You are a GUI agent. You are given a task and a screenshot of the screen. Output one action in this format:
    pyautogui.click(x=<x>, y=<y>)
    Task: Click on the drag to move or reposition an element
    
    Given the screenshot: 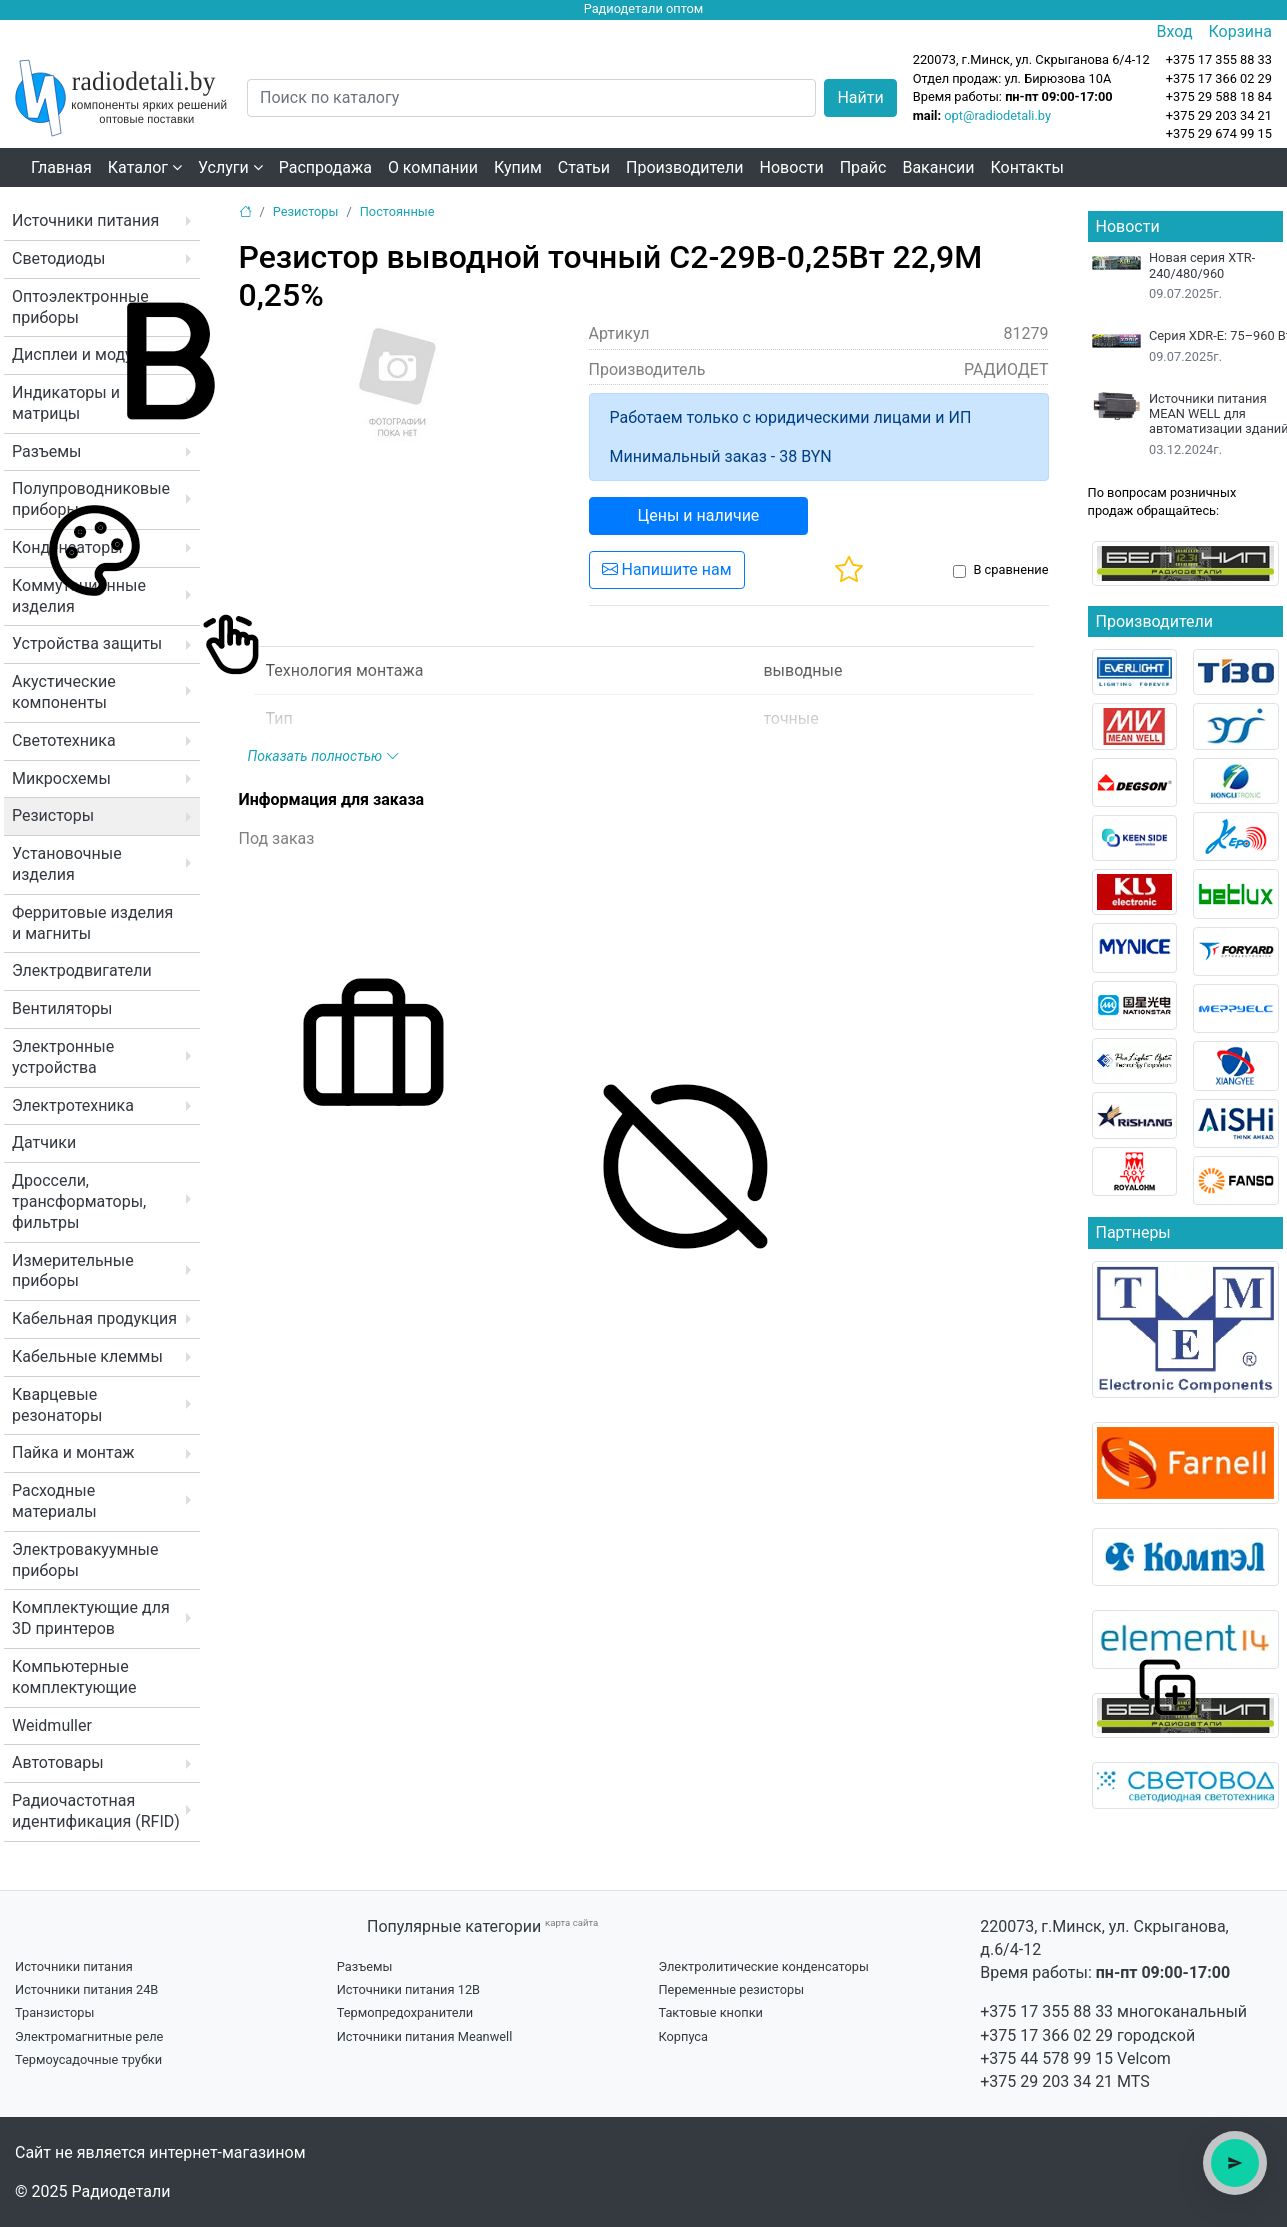 What is the action you would take?
    pyautogui.click(x=233, y=643)
    